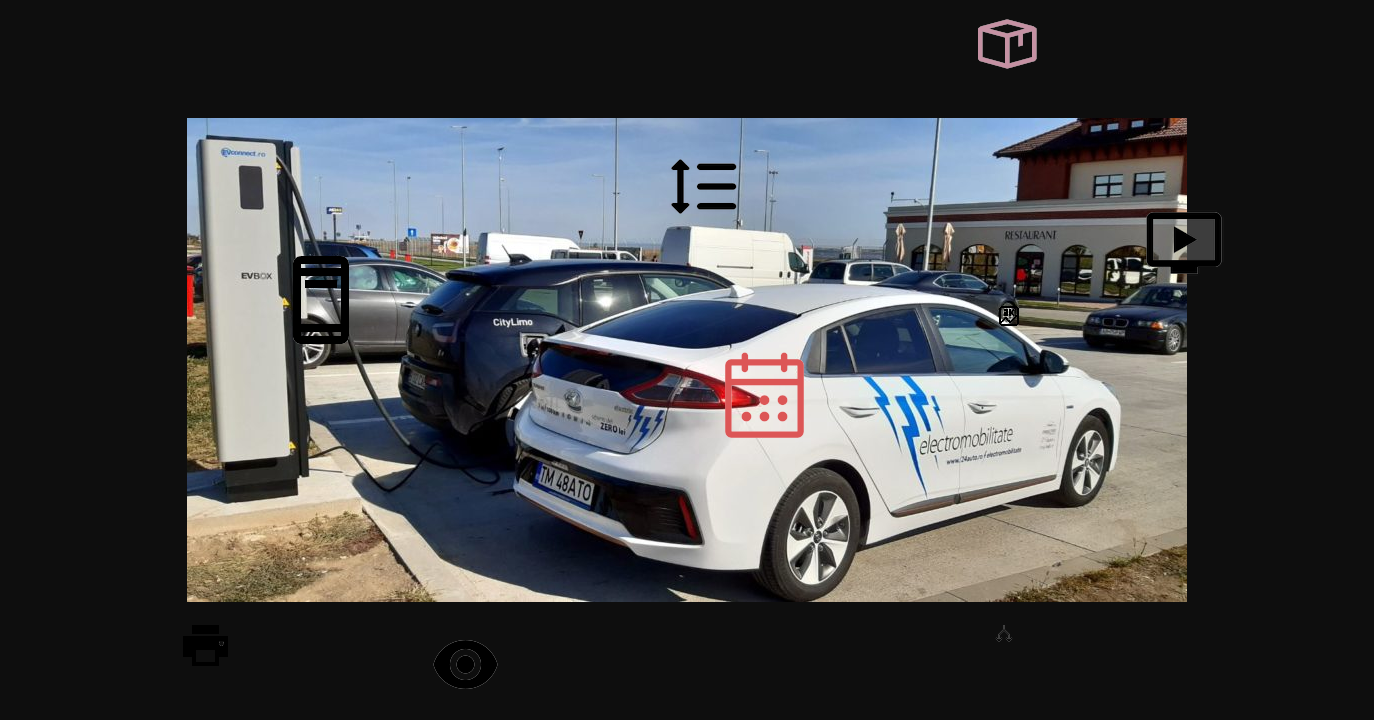 The image size is (1374, 720). I want to click on view or preview content, so click(465, 664).